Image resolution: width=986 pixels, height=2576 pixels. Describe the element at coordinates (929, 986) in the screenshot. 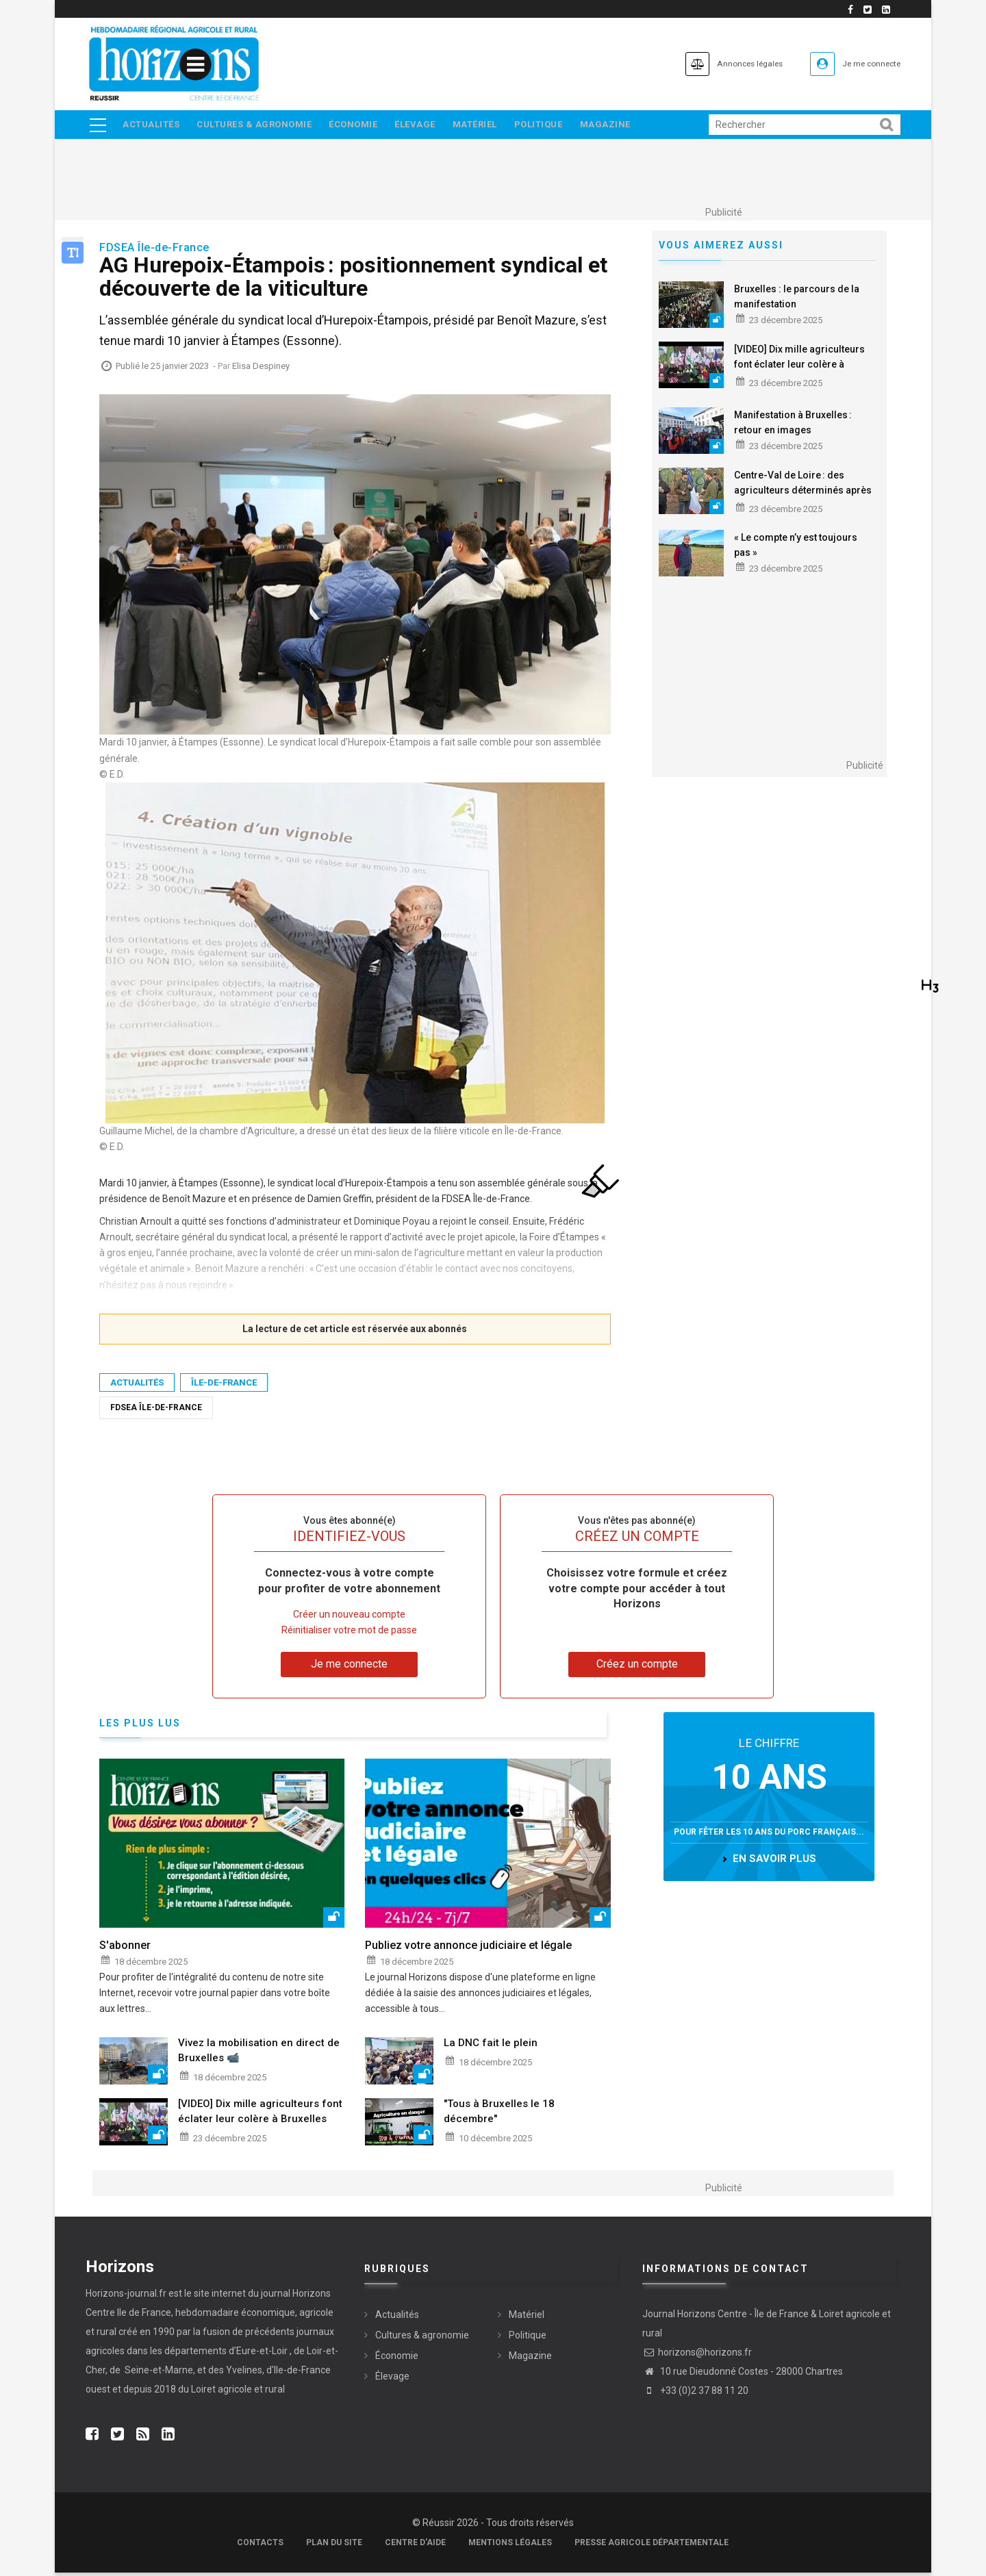

I see `format text as heading level 3` at that location.